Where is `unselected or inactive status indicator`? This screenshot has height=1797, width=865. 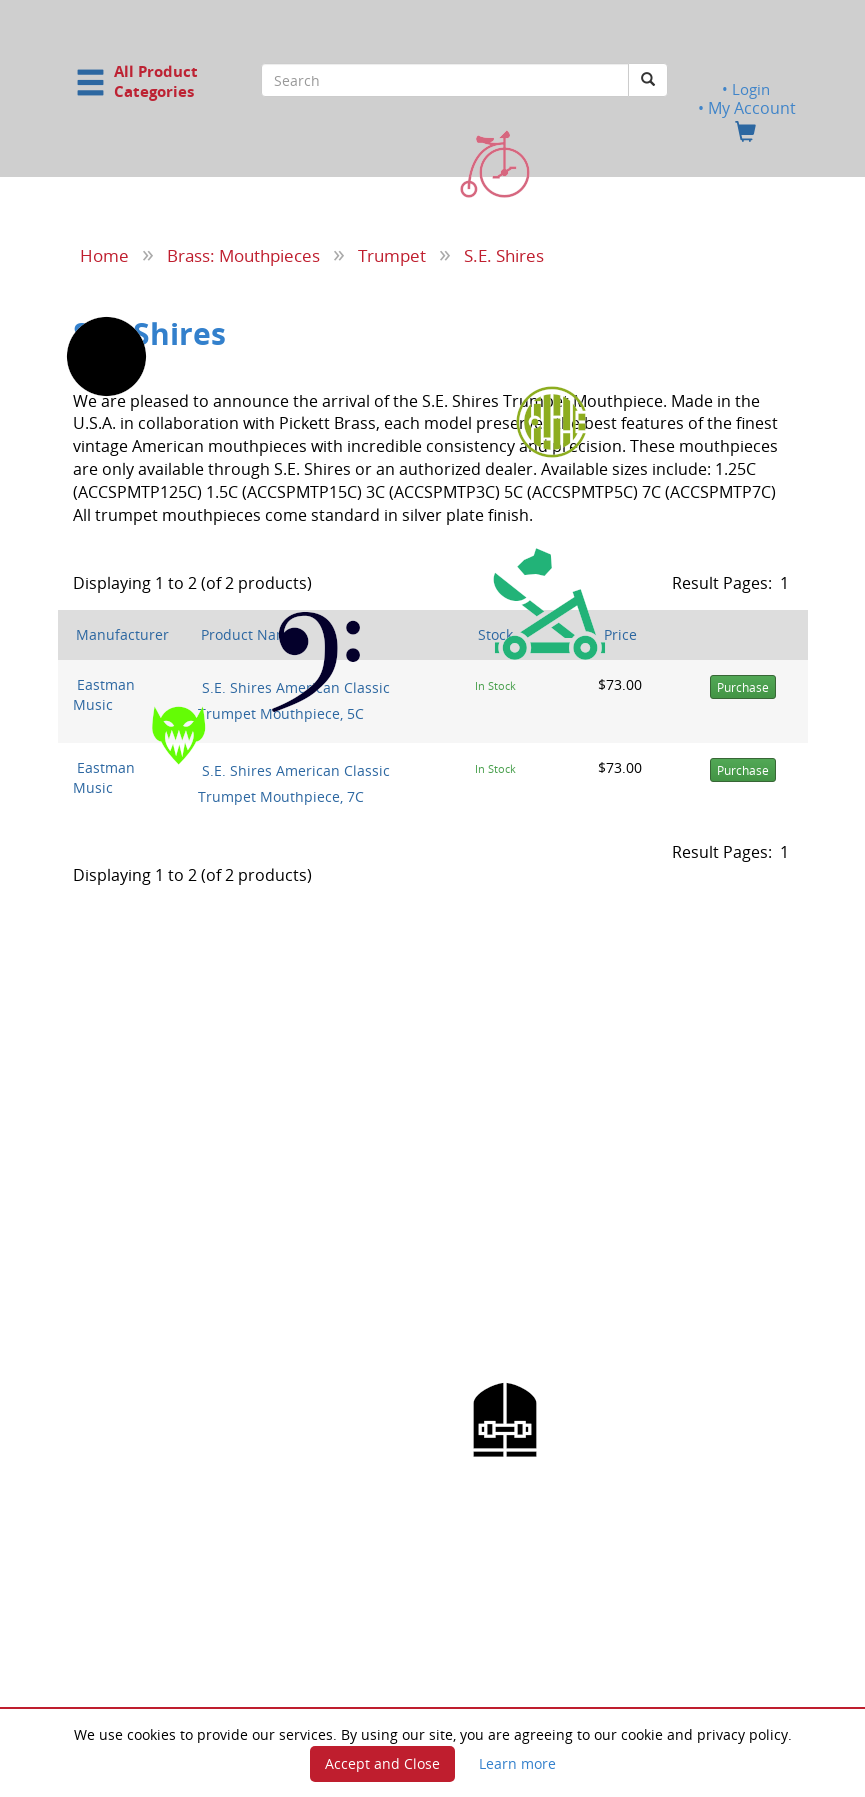 unselected or inactive status indicator is located at coordinates (106, 356).